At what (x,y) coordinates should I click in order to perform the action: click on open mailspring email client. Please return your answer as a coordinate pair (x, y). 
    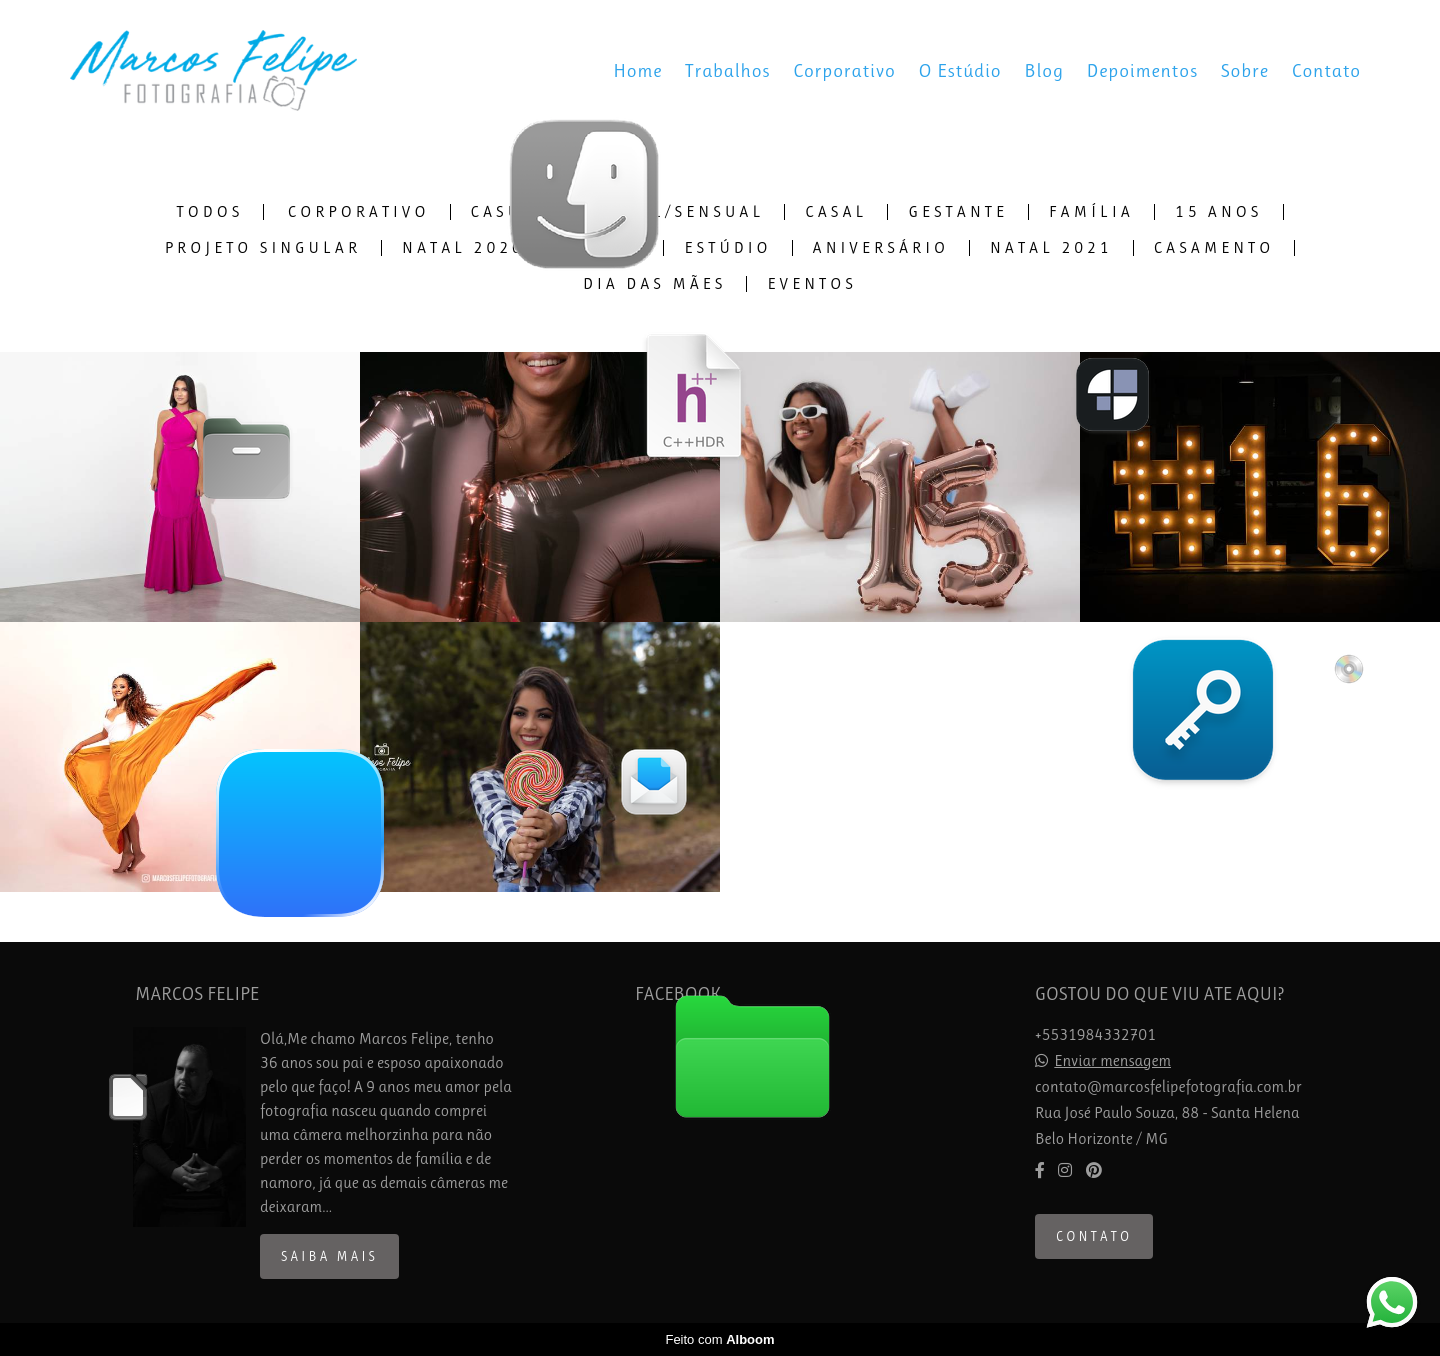
    Looking at the image, I should click on (654, 782).